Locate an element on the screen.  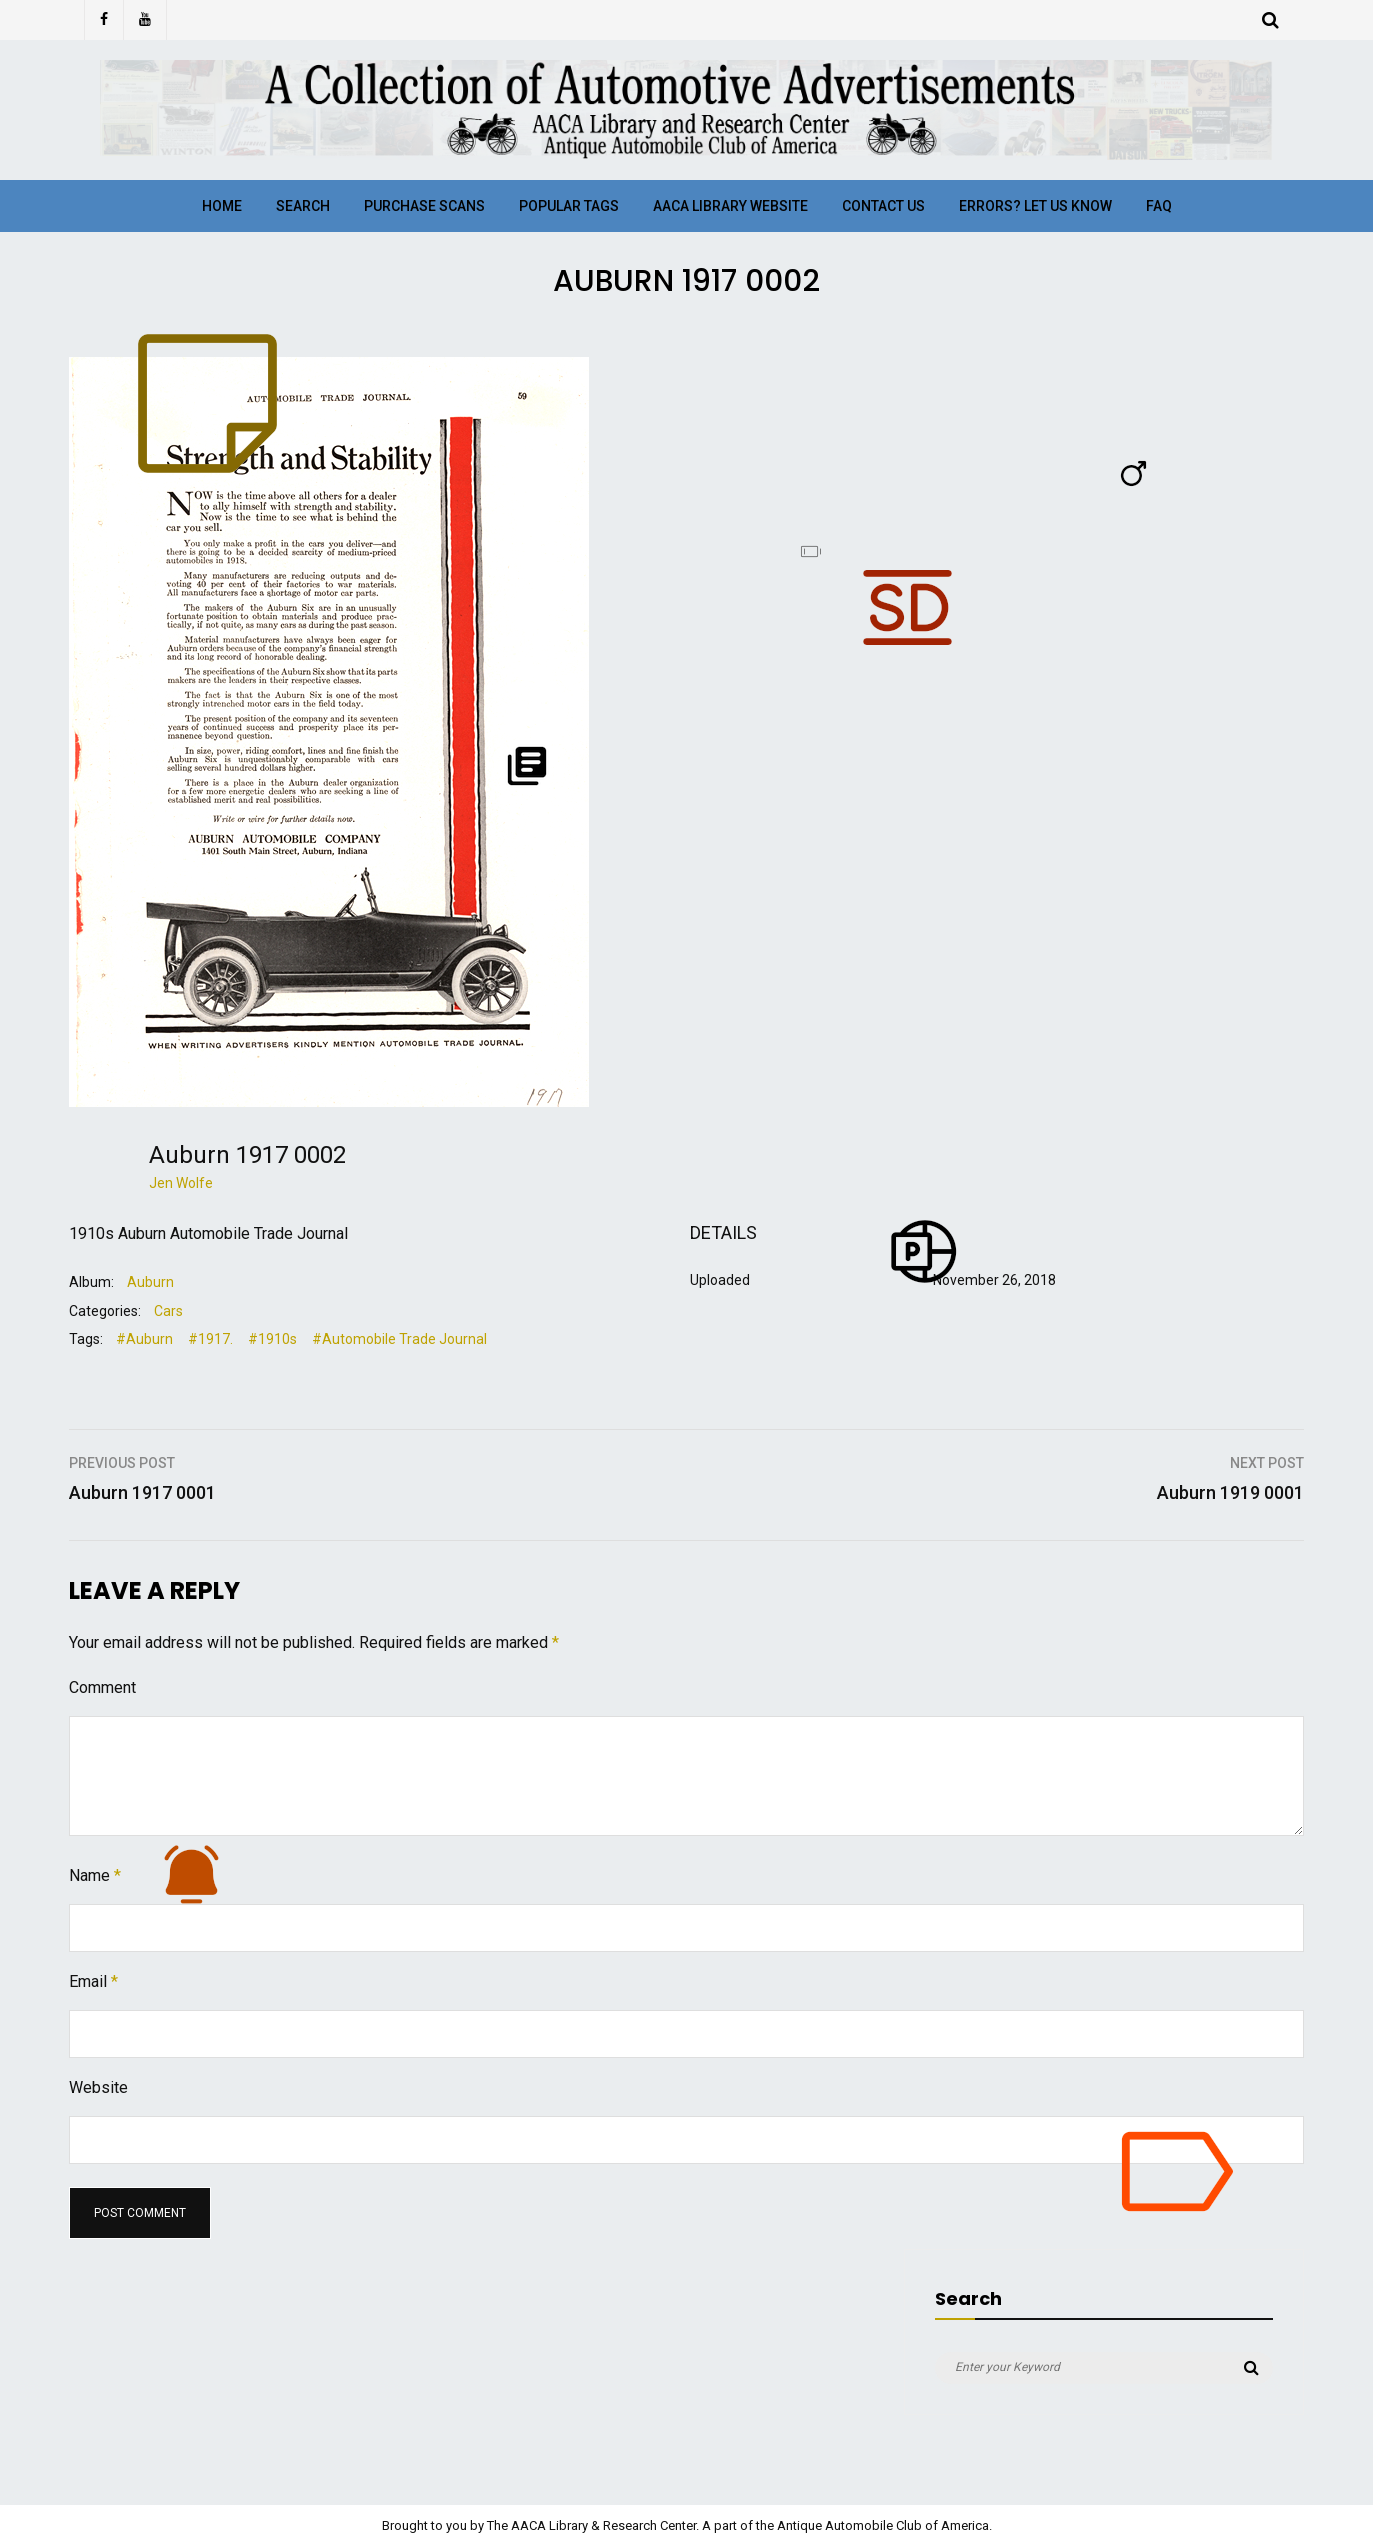
create a new note is located at coordinates (207, 403).